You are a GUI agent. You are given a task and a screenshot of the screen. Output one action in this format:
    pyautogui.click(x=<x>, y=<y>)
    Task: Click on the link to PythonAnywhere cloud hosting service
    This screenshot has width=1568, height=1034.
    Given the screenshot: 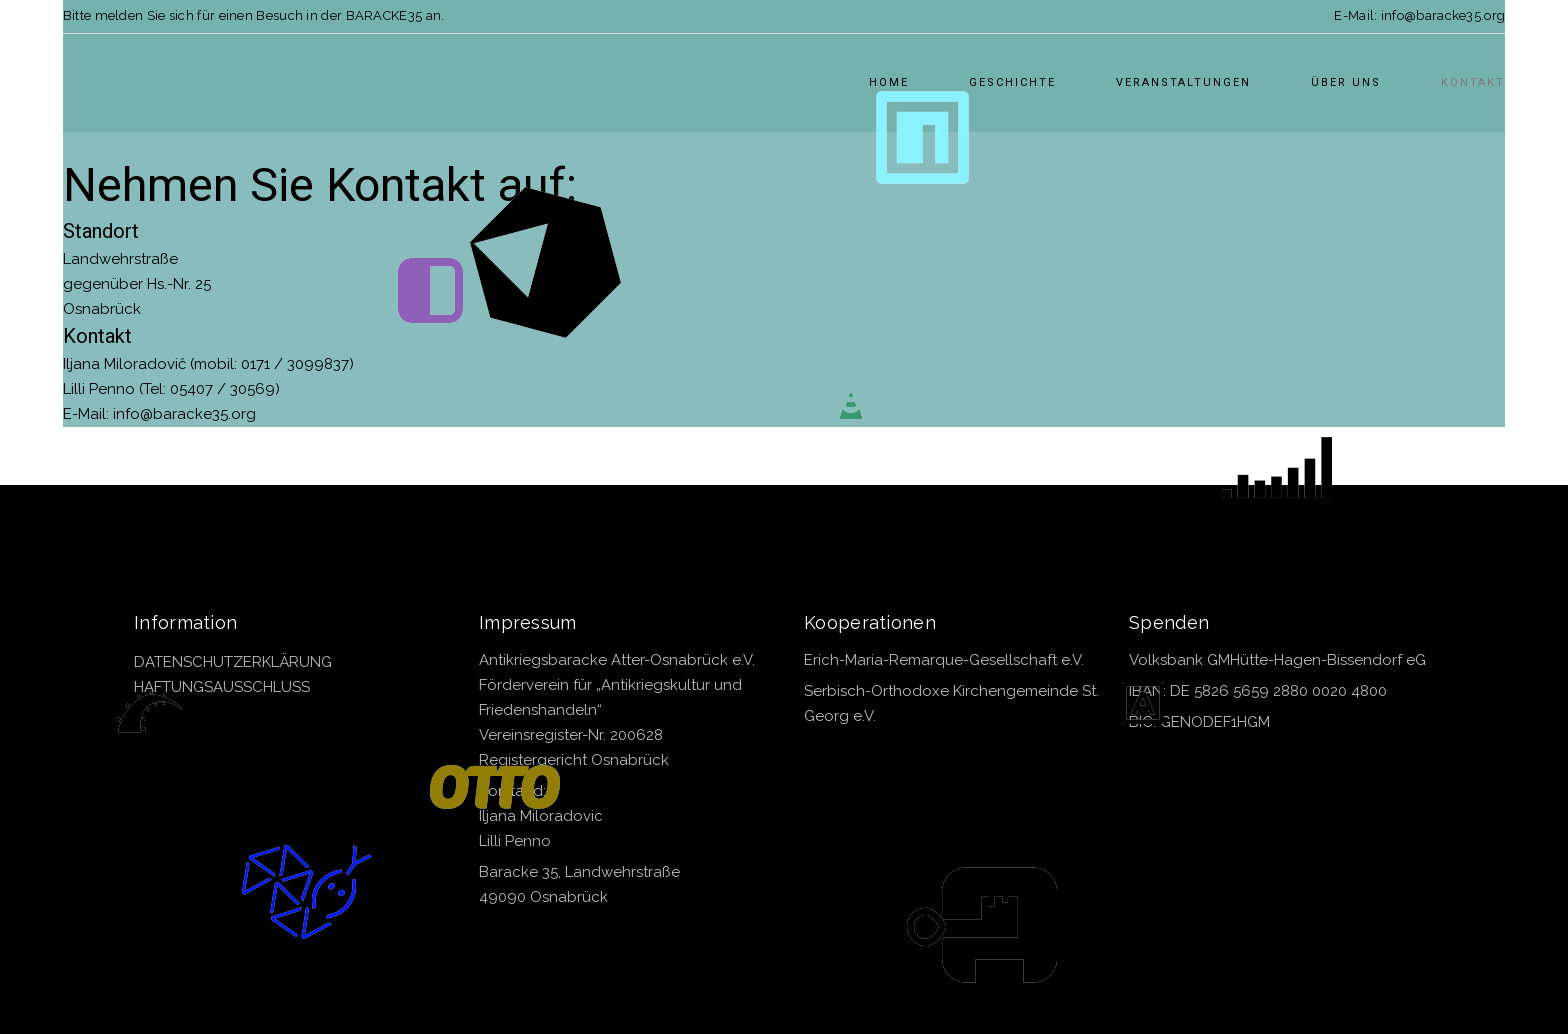 What is the action you would take?
    pyautogui.click(x=307, y=892)
    